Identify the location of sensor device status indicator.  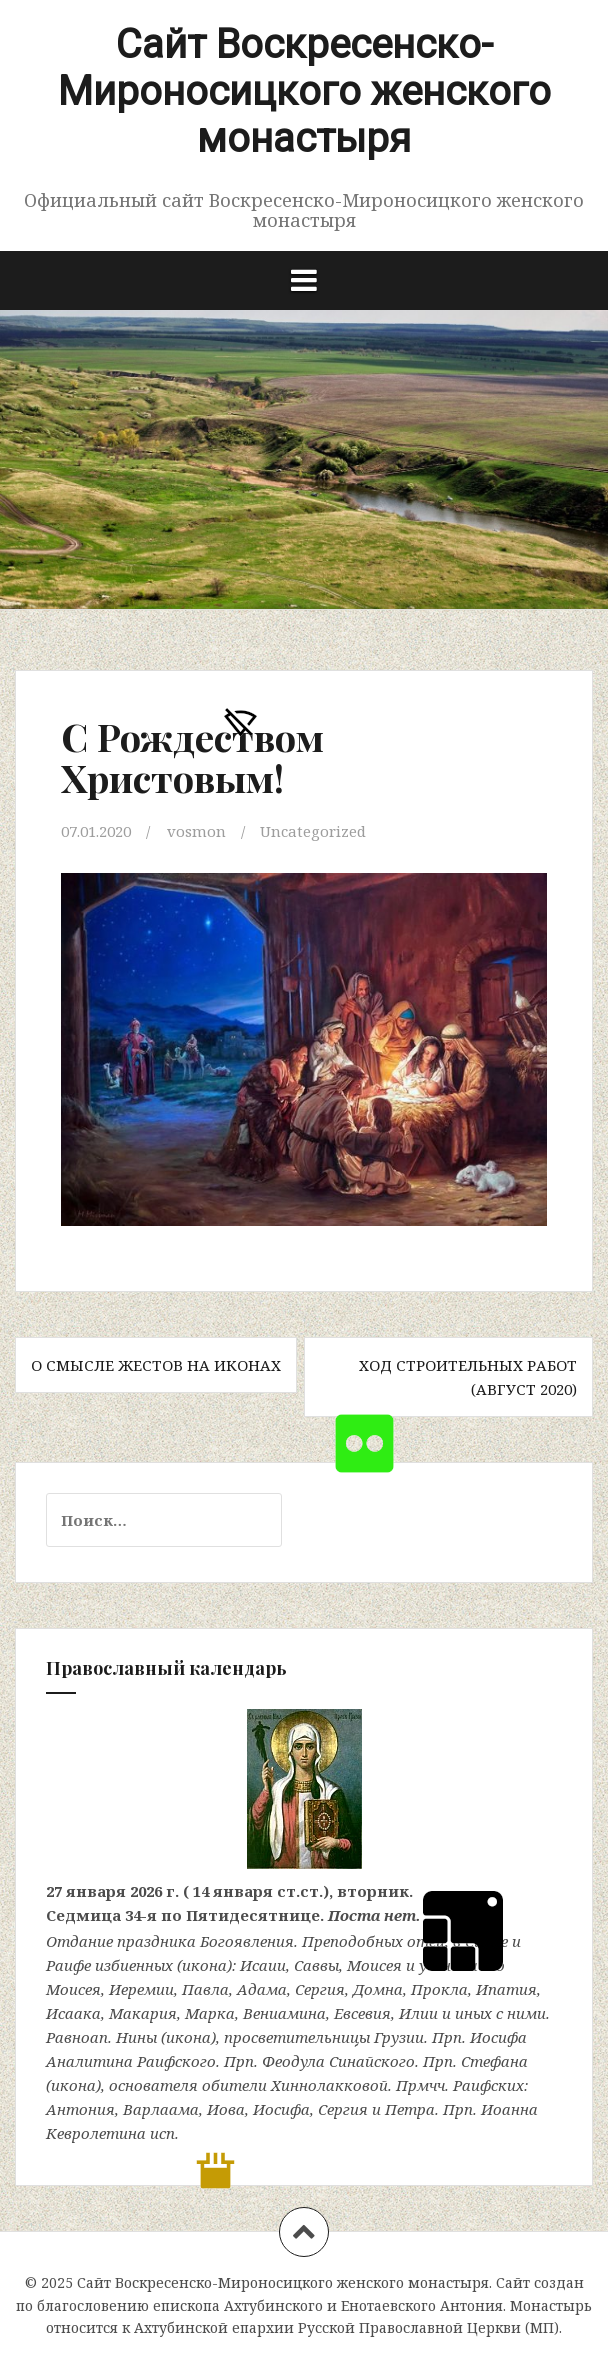
(215, 2171).